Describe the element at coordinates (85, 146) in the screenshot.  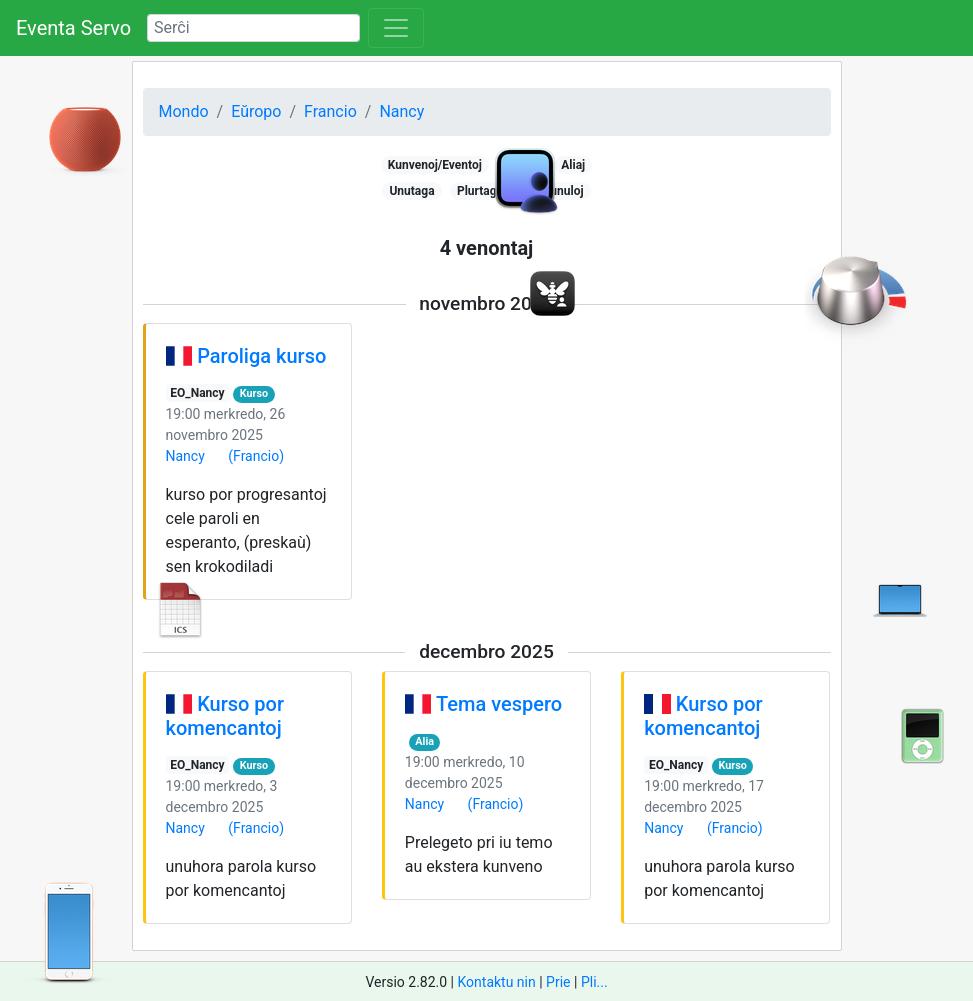
I see `HomePod mini smart speaker in orange` at that location.